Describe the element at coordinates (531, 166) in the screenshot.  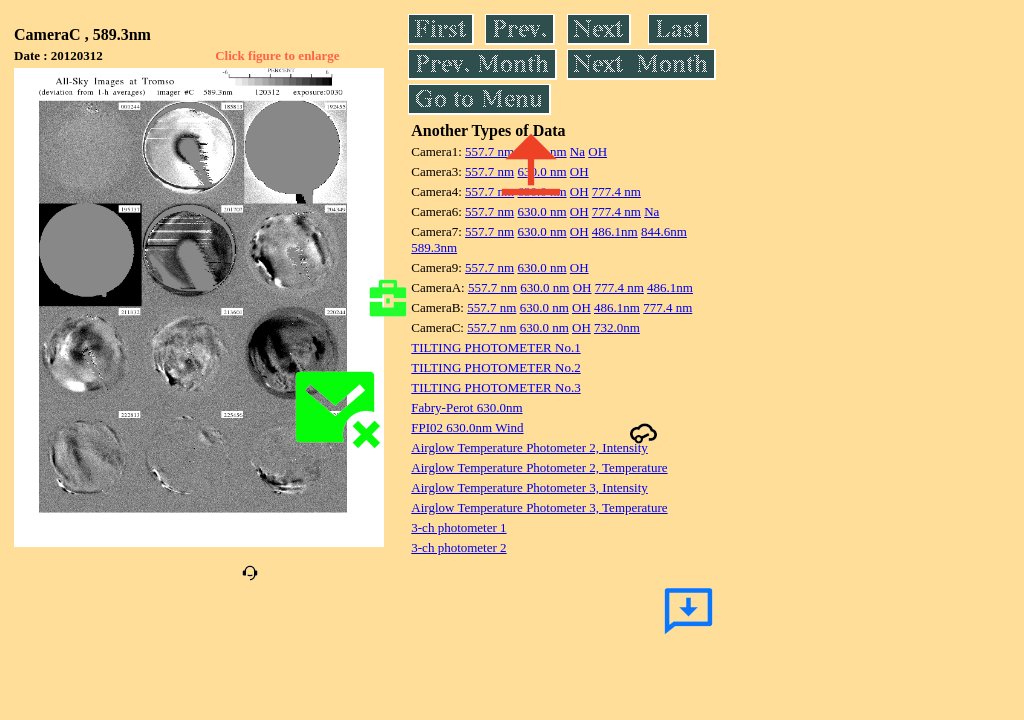
I see `upload a file or document` at that location.